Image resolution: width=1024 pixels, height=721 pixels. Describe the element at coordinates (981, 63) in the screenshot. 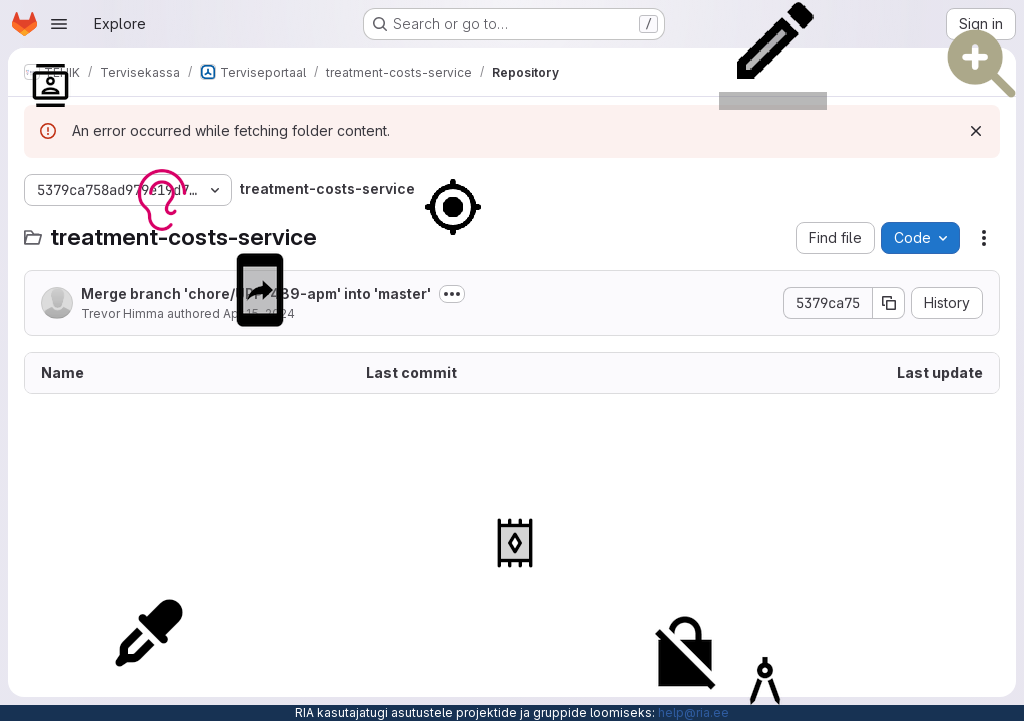

I see `zoom in on content` at that location.